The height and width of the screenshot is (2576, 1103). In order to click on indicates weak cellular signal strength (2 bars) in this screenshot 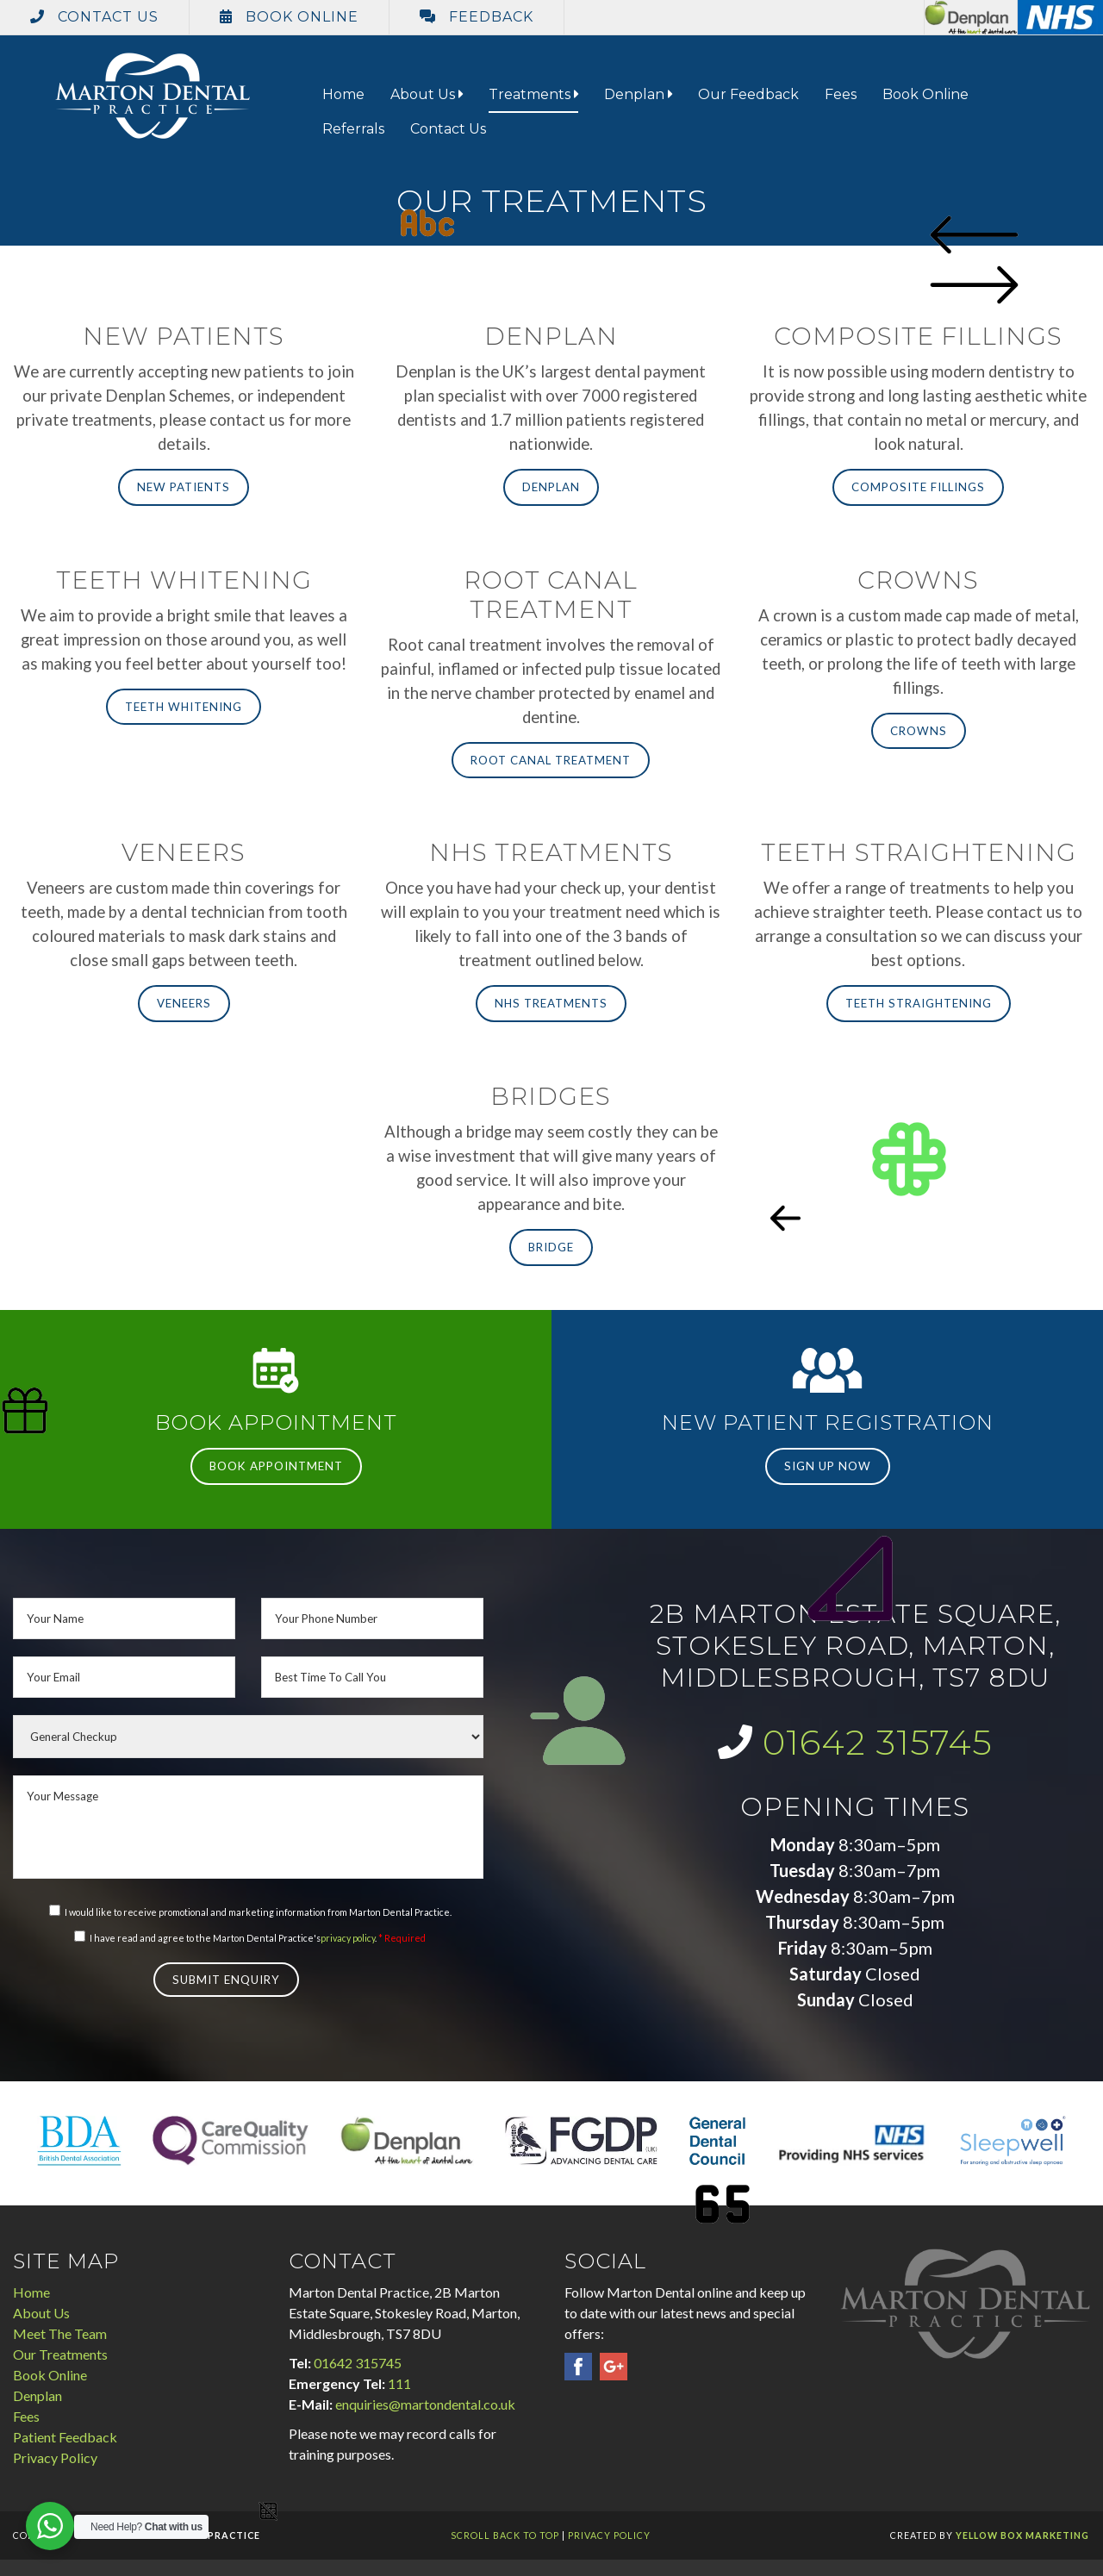, I will do `click(850, 1578)`.